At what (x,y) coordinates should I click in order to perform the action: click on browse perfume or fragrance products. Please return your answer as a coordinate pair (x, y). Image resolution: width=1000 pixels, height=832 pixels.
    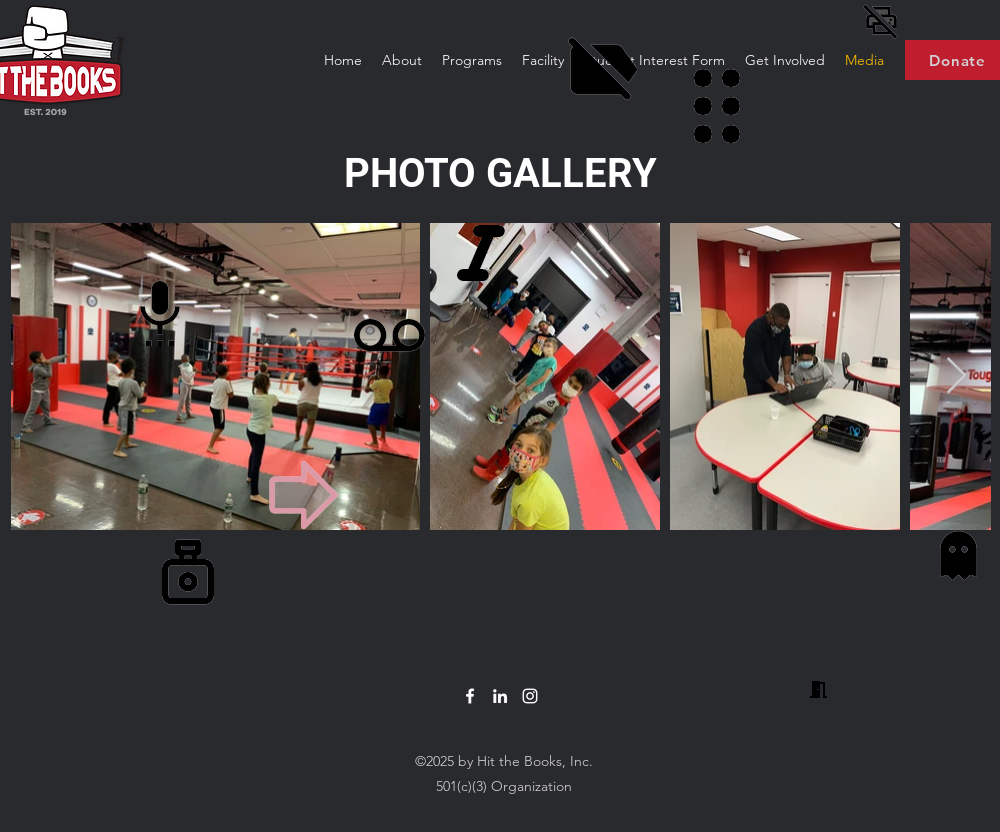
    Looking at the image, I should click on (188, 572).